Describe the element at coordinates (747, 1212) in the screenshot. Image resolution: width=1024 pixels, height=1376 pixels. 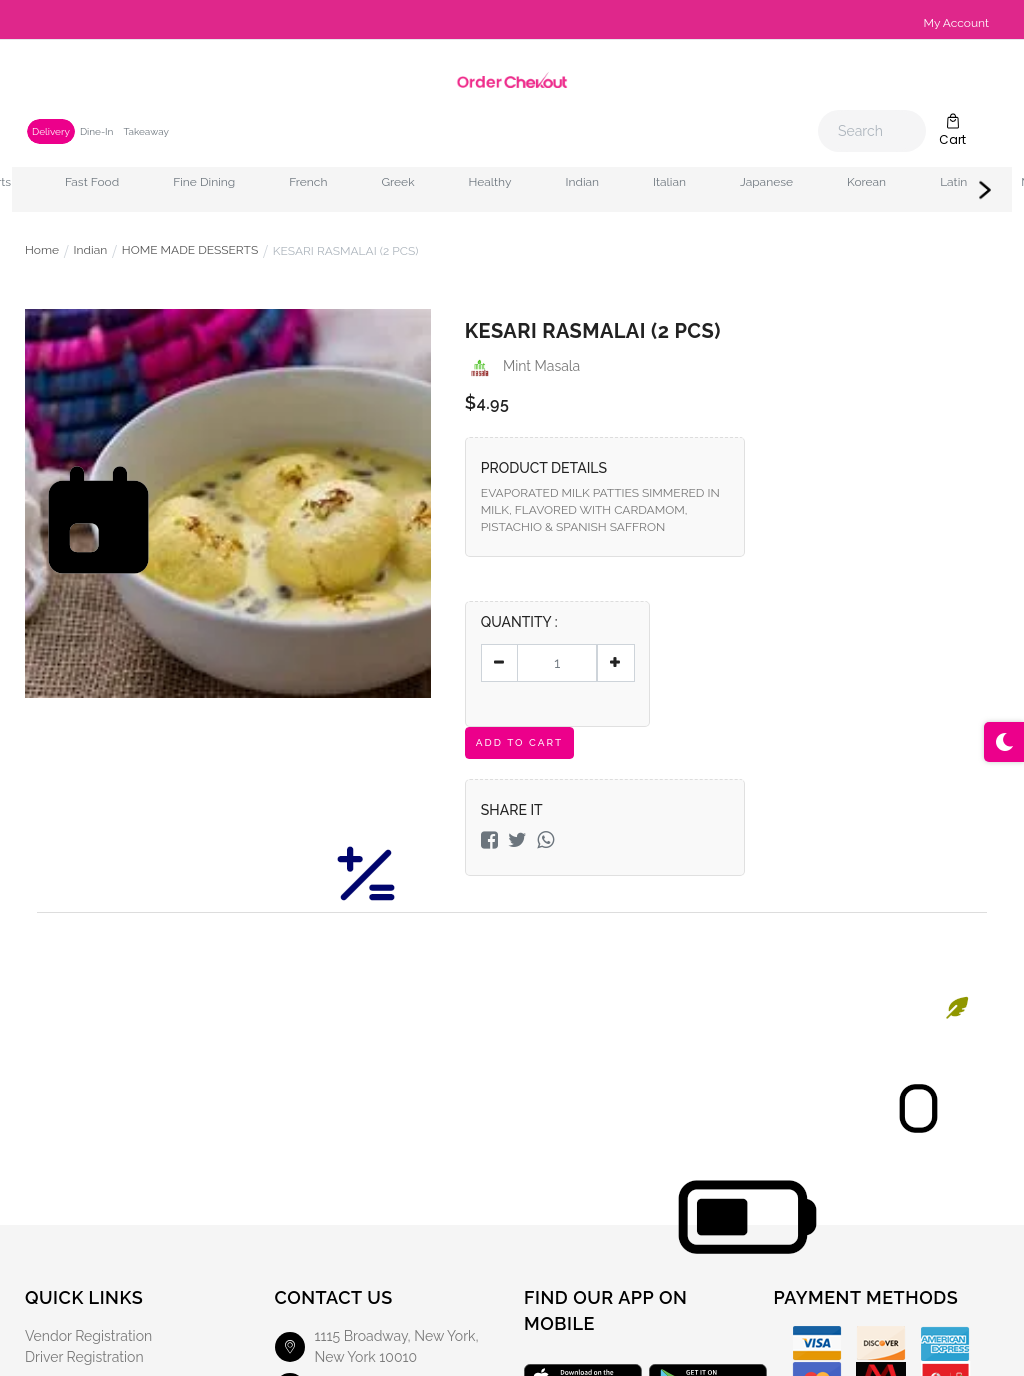
I see `indicates battery at 50% charge` at that location.